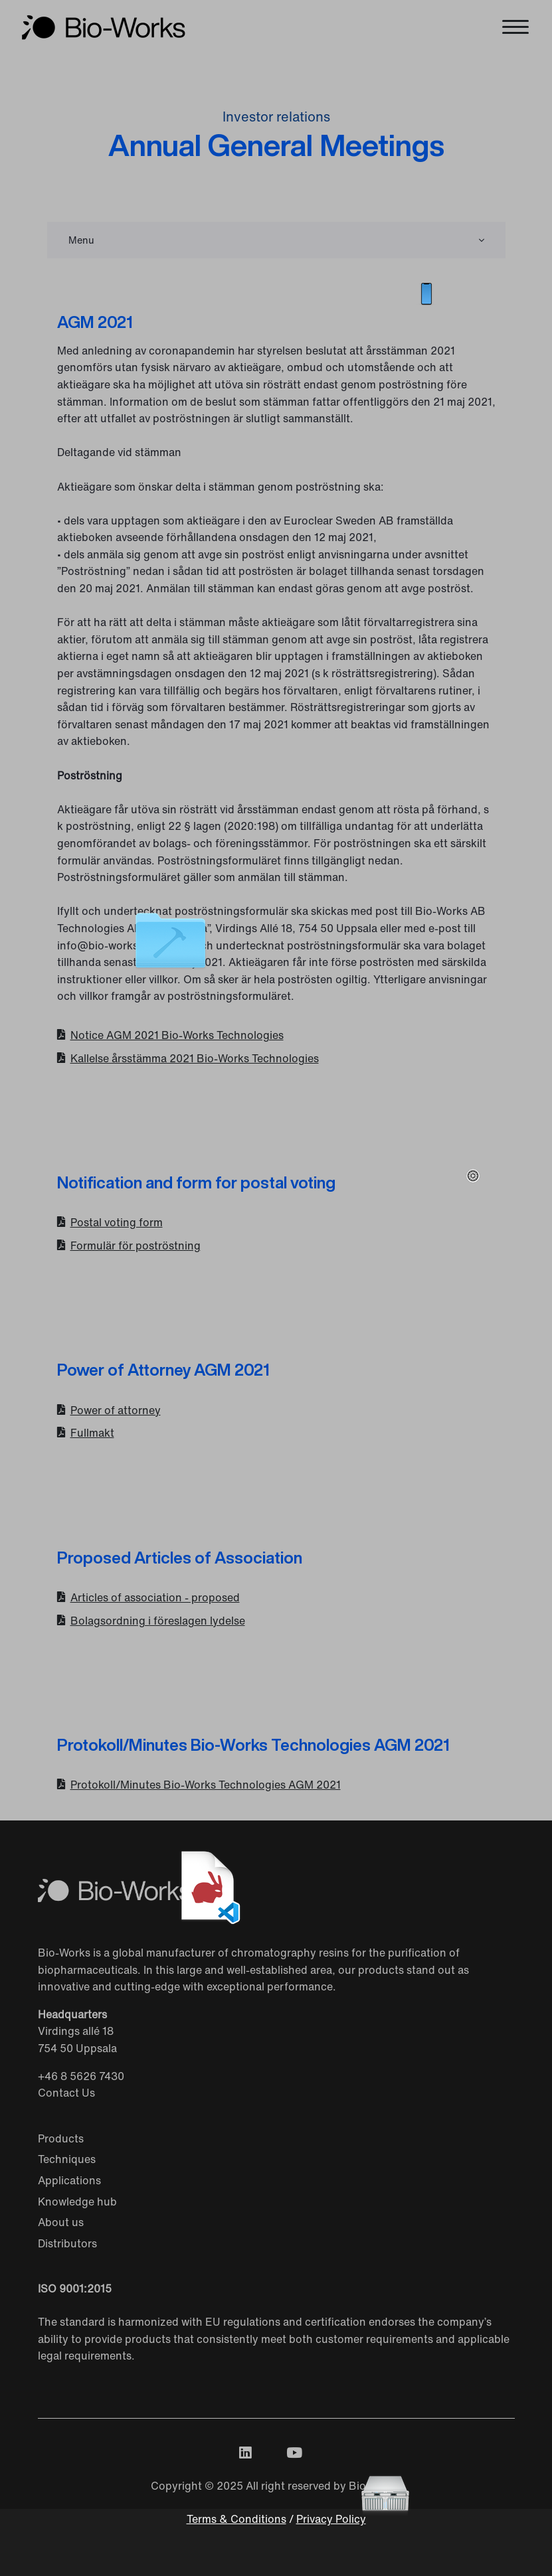 The image size is (552, 2576). What do you see at coordinates (385, 2492) in the screenshot?
I see `indicates an xserve or rack server in network settings` at bounding box center [385, 2492].